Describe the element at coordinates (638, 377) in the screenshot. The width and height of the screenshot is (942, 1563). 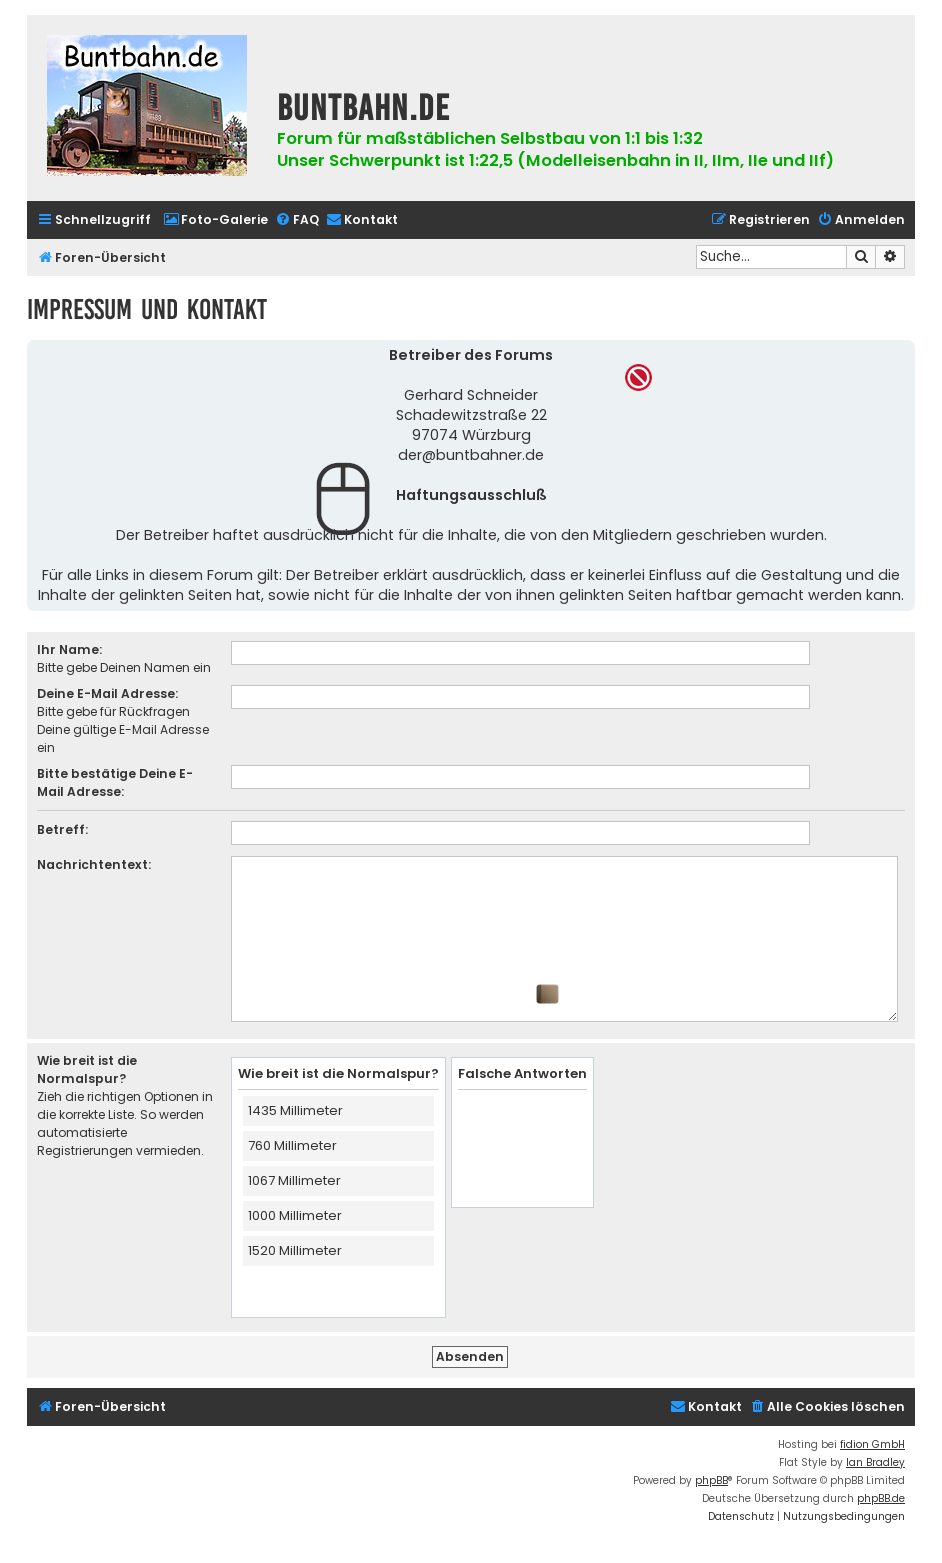
I see `delete selected email message` at that location.